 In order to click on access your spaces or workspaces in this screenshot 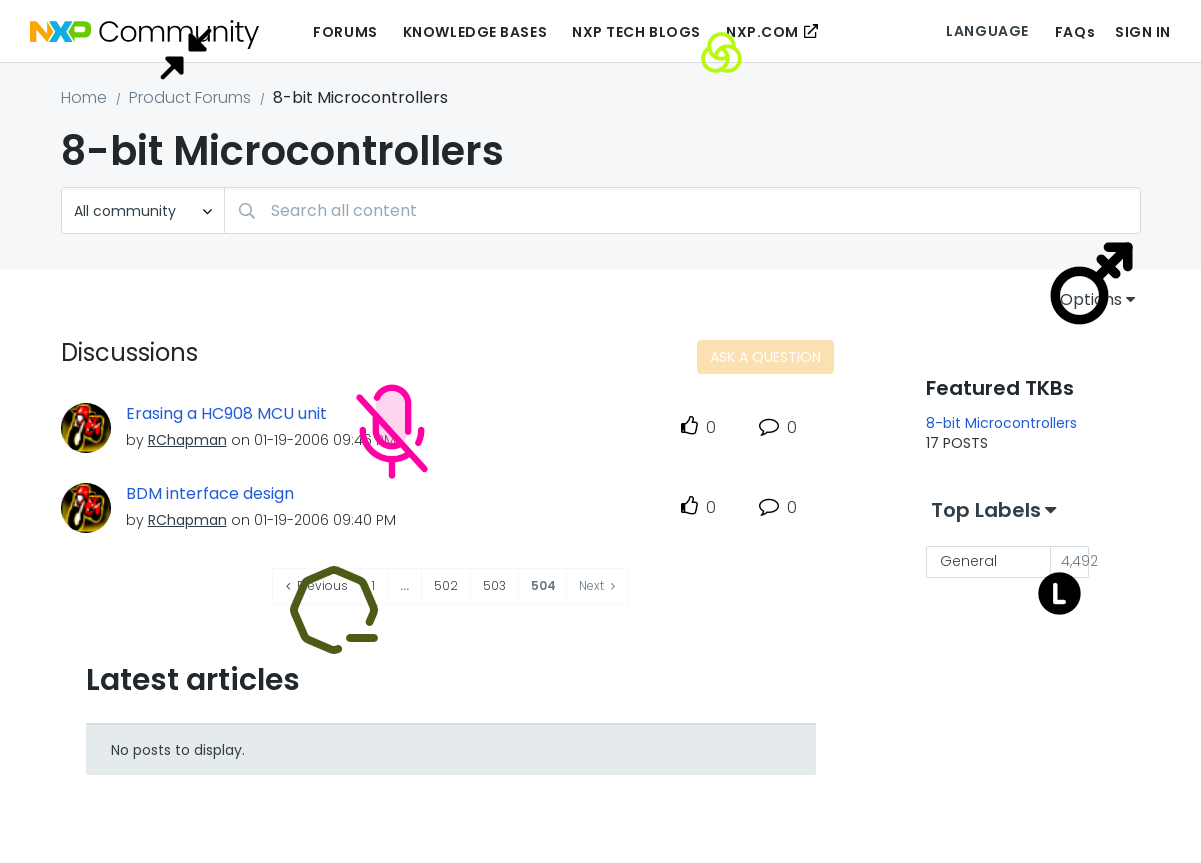, I will do `click(721, 52)`.